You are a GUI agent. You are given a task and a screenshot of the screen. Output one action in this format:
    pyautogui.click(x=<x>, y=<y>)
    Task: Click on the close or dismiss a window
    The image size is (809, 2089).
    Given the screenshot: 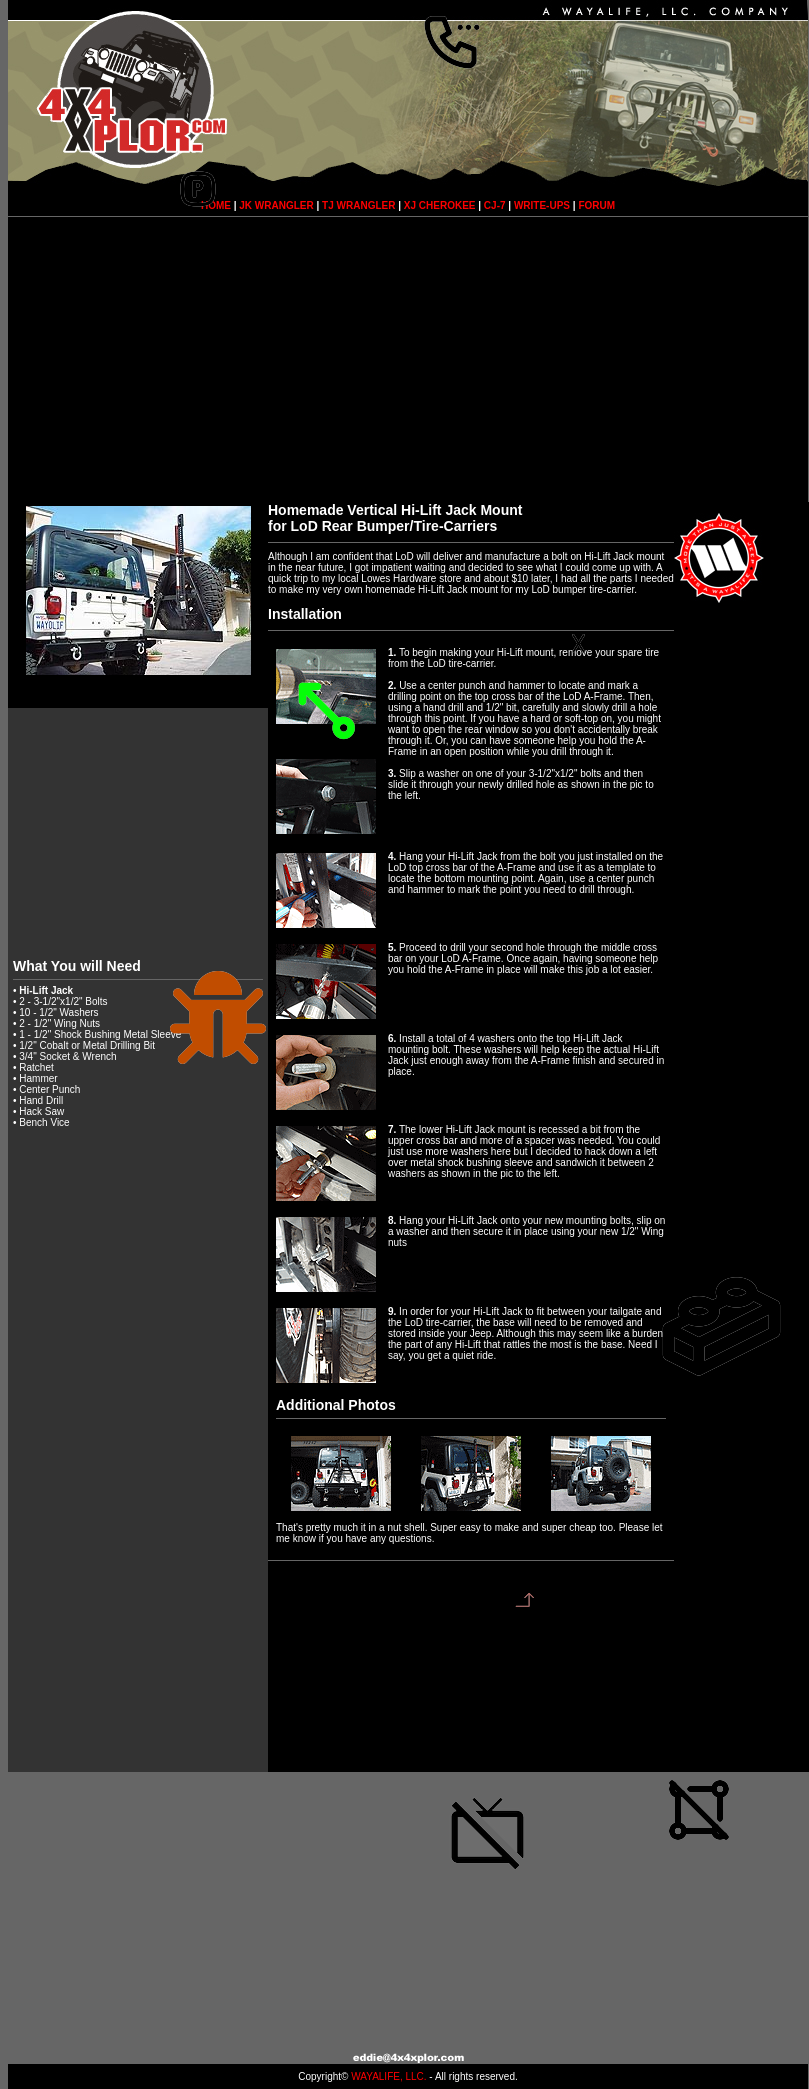 What is the action you would take?
    pyautogui.click(x=578, y=643)
    